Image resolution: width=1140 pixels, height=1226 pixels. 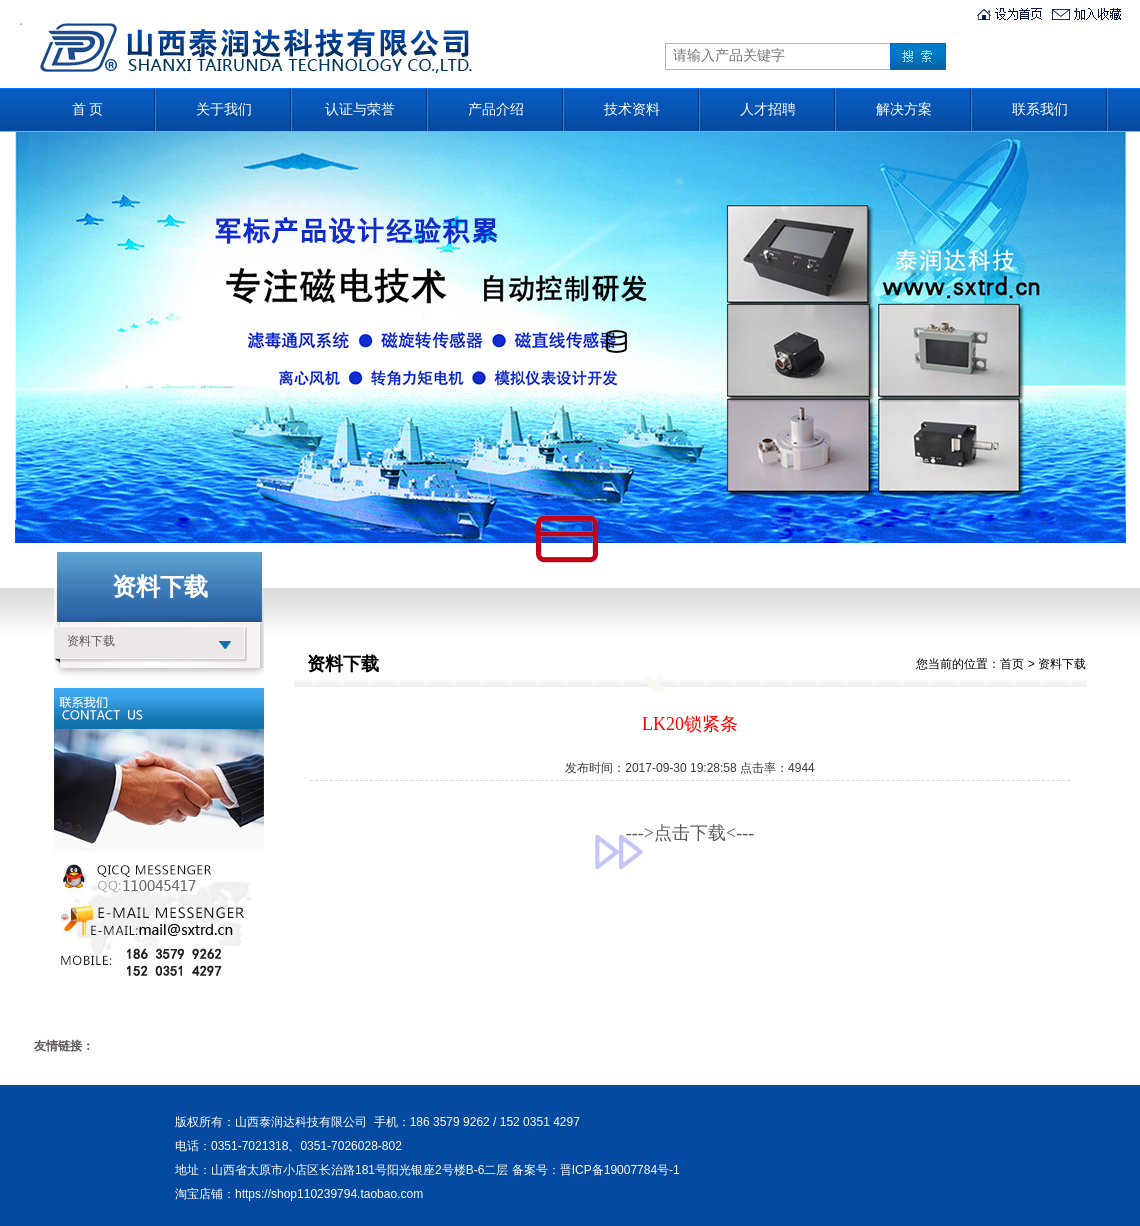 What do you see at coordinates (654, 683) in the screenshot?
I see `indicates escalator going down` at bounding box center [654, 683].